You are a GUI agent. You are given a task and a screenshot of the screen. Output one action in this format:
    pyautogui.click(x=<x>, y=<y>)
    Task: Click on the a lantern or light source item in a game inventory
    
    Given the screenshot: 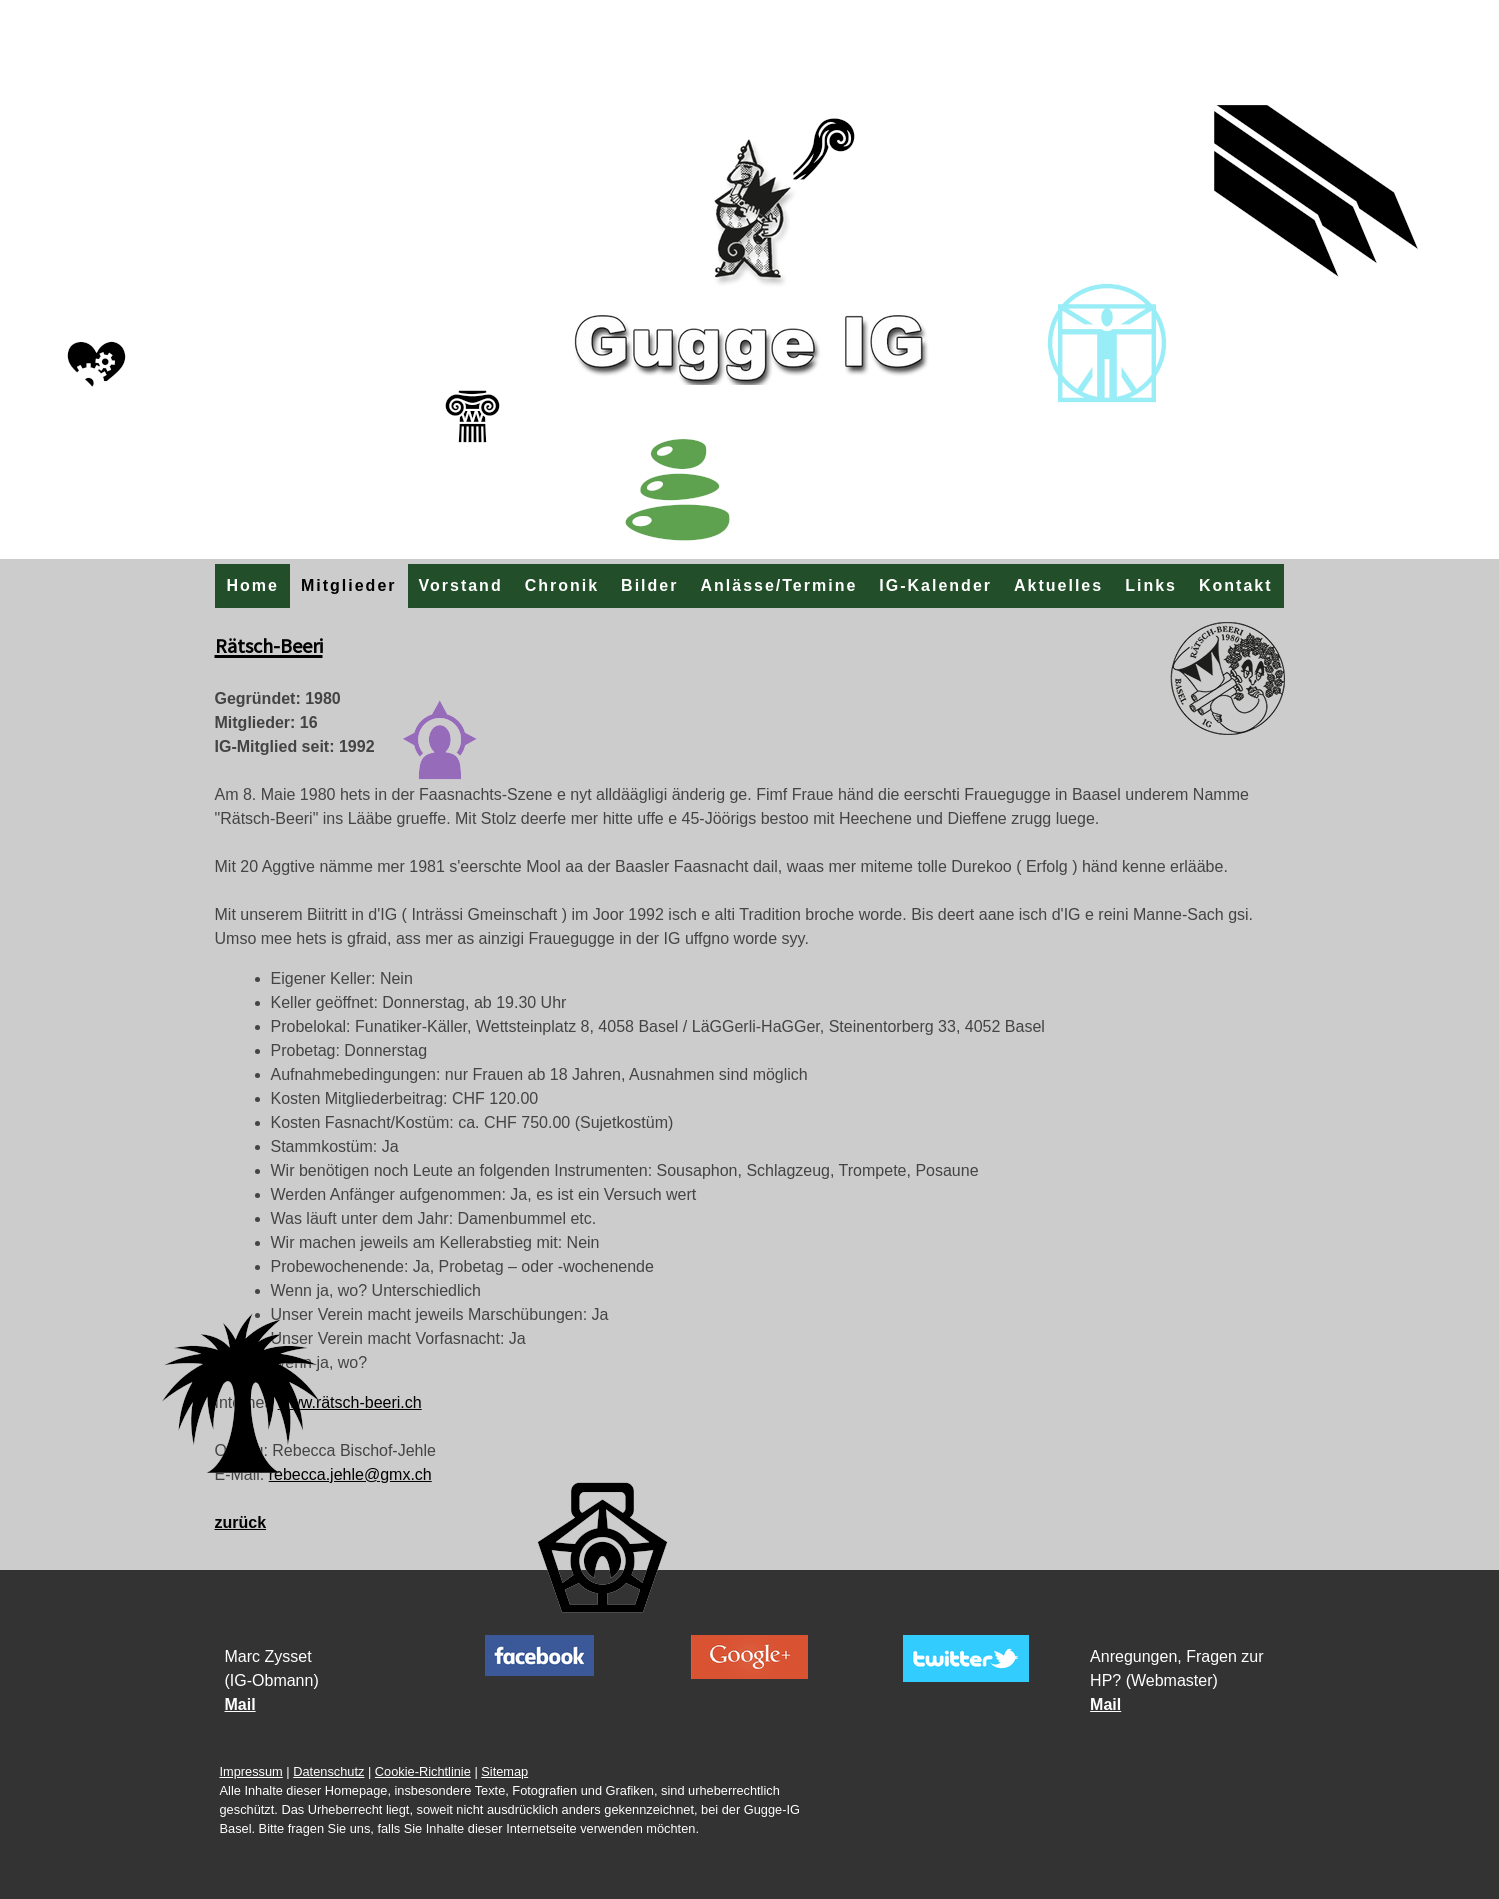 What is the action you would take?
    pyautogui.click(x=602, y=1547)
    